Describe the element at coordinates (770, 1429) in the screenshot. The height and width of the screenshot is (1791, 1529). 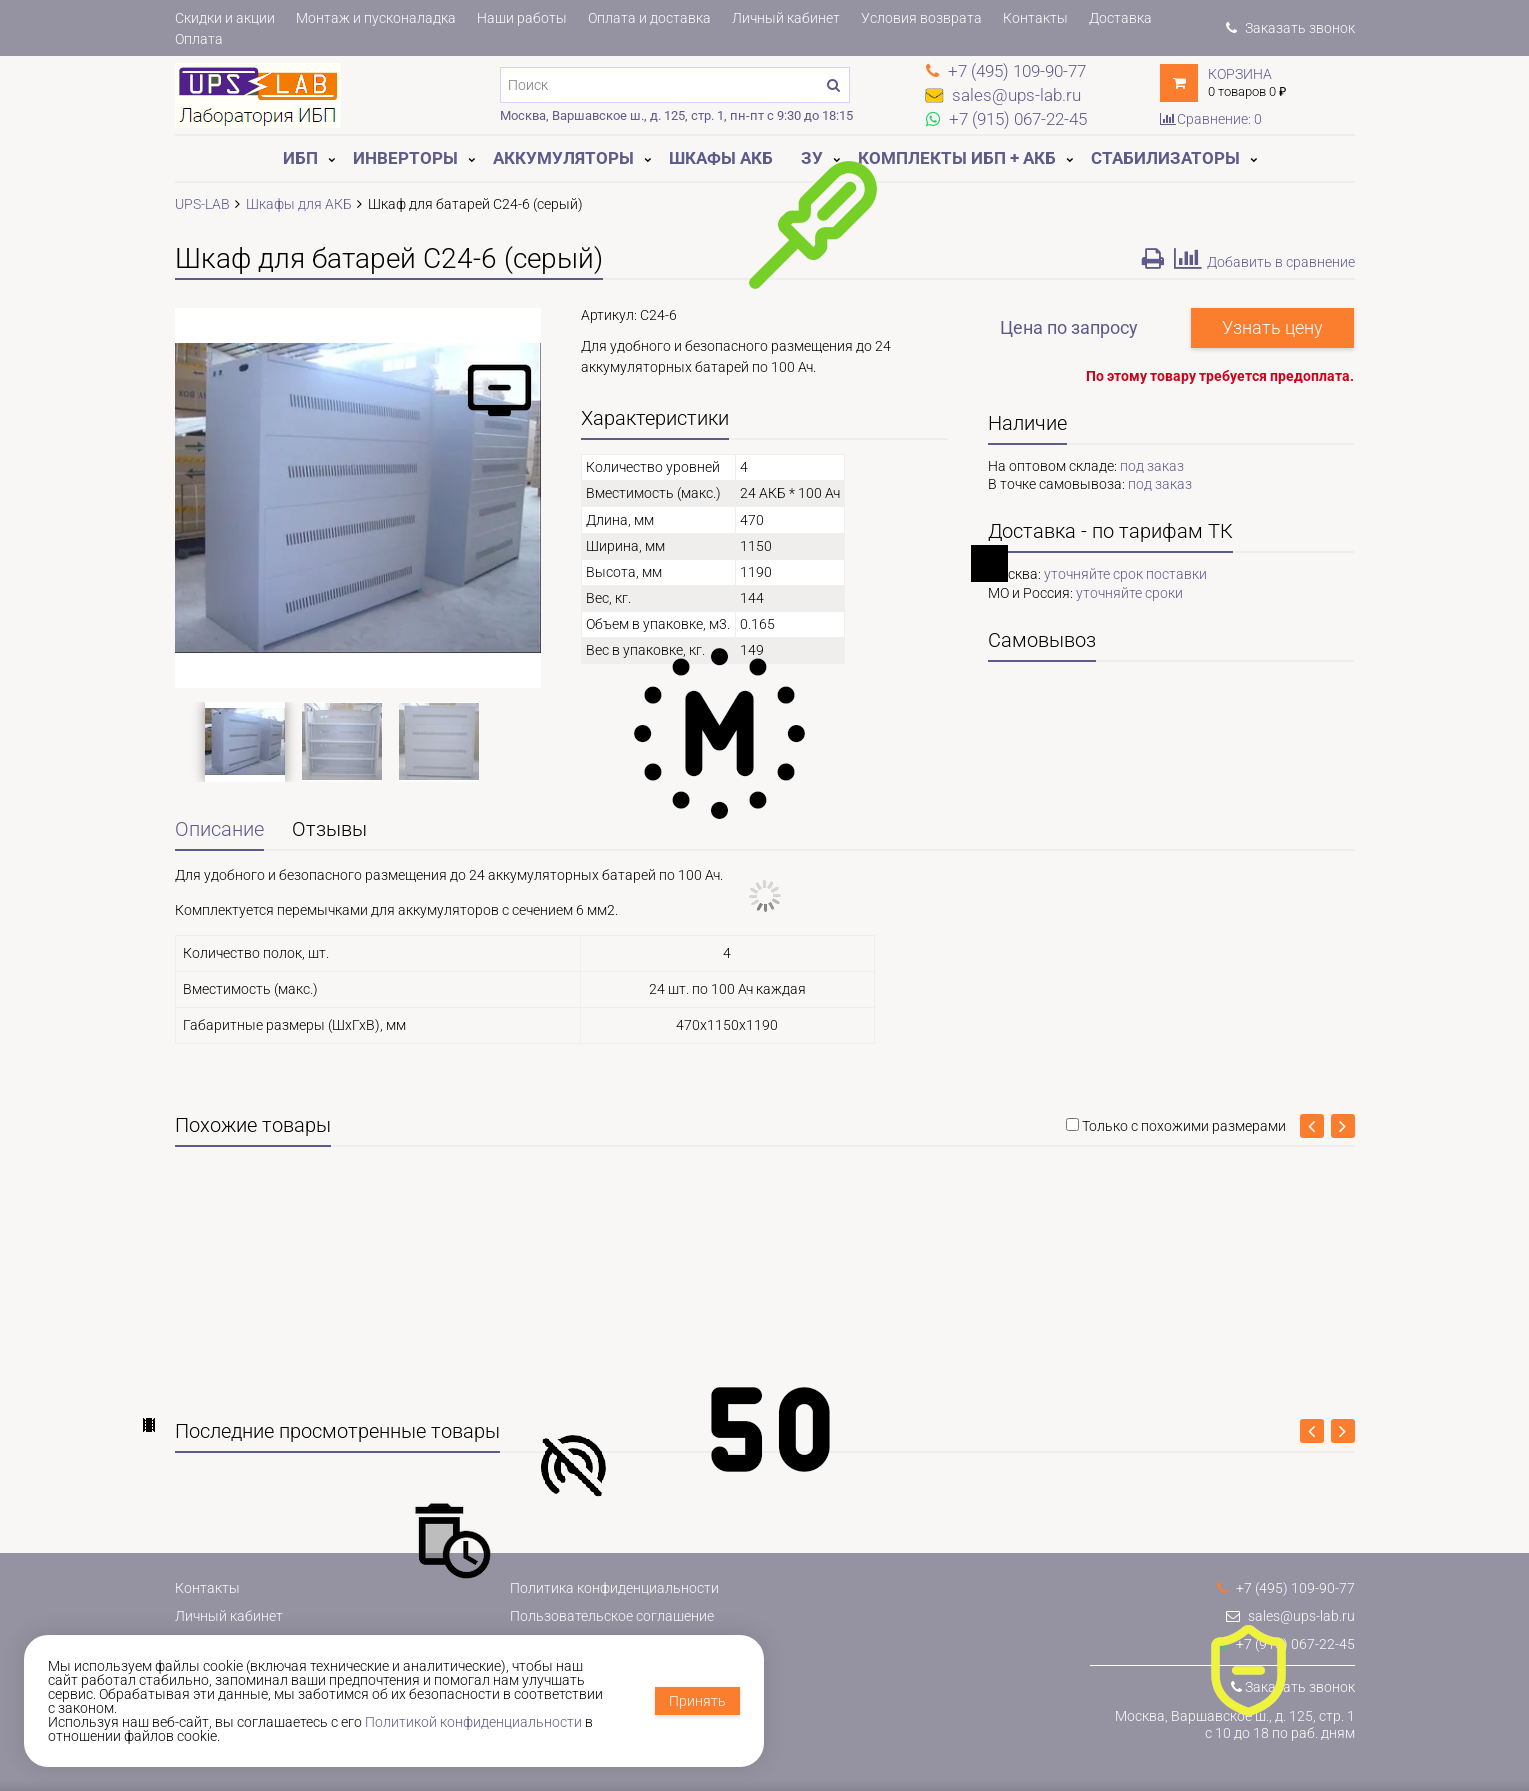
I see `indicates a count or quantity of 50` at that location.